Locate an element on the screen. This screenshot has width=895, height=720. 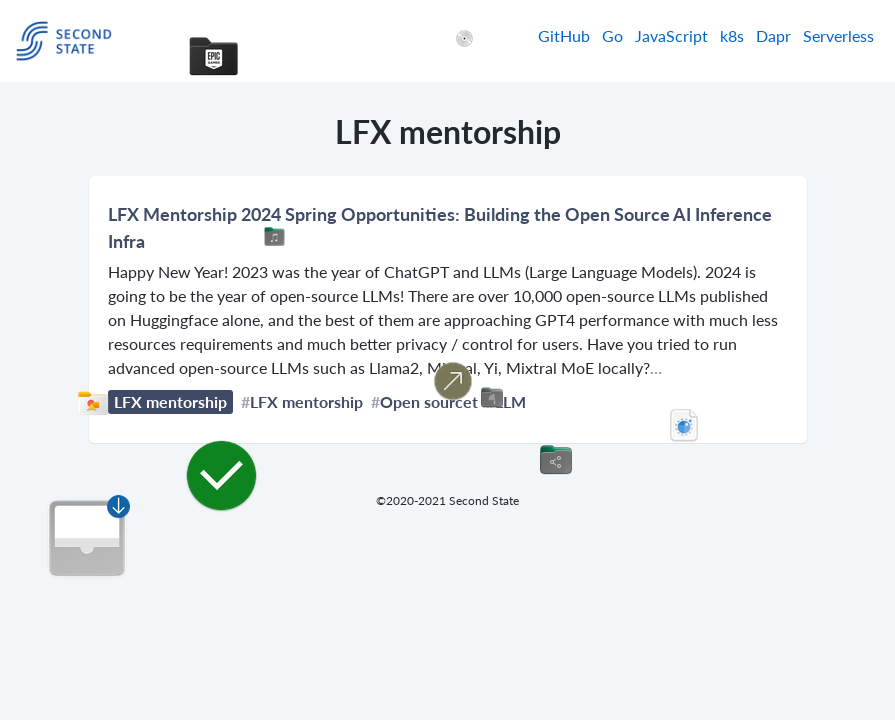
lua script file indicator is located at coordinates (684, 425).